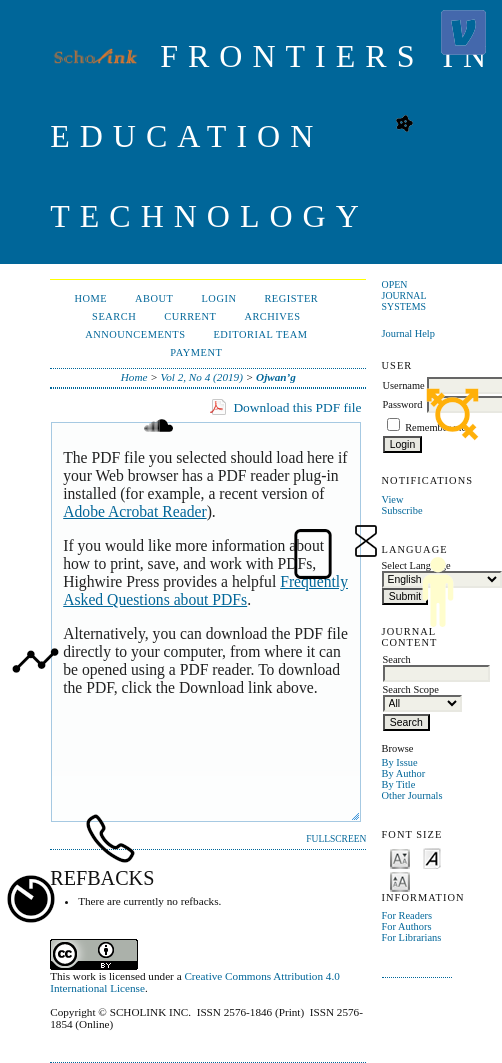  I want to click on indicates loading or processing in progress, so click(366, 541).